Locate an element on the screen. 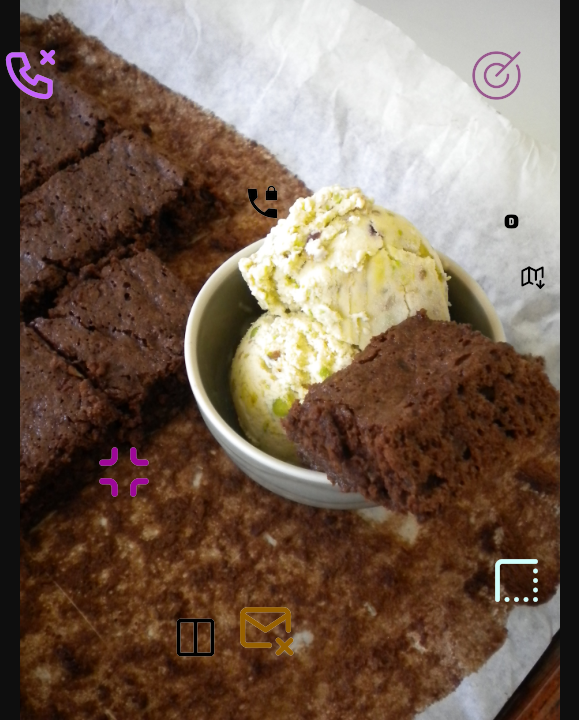 This screenshot has height=720, width=579. end the current phone call is located at coordinates (30, 74).